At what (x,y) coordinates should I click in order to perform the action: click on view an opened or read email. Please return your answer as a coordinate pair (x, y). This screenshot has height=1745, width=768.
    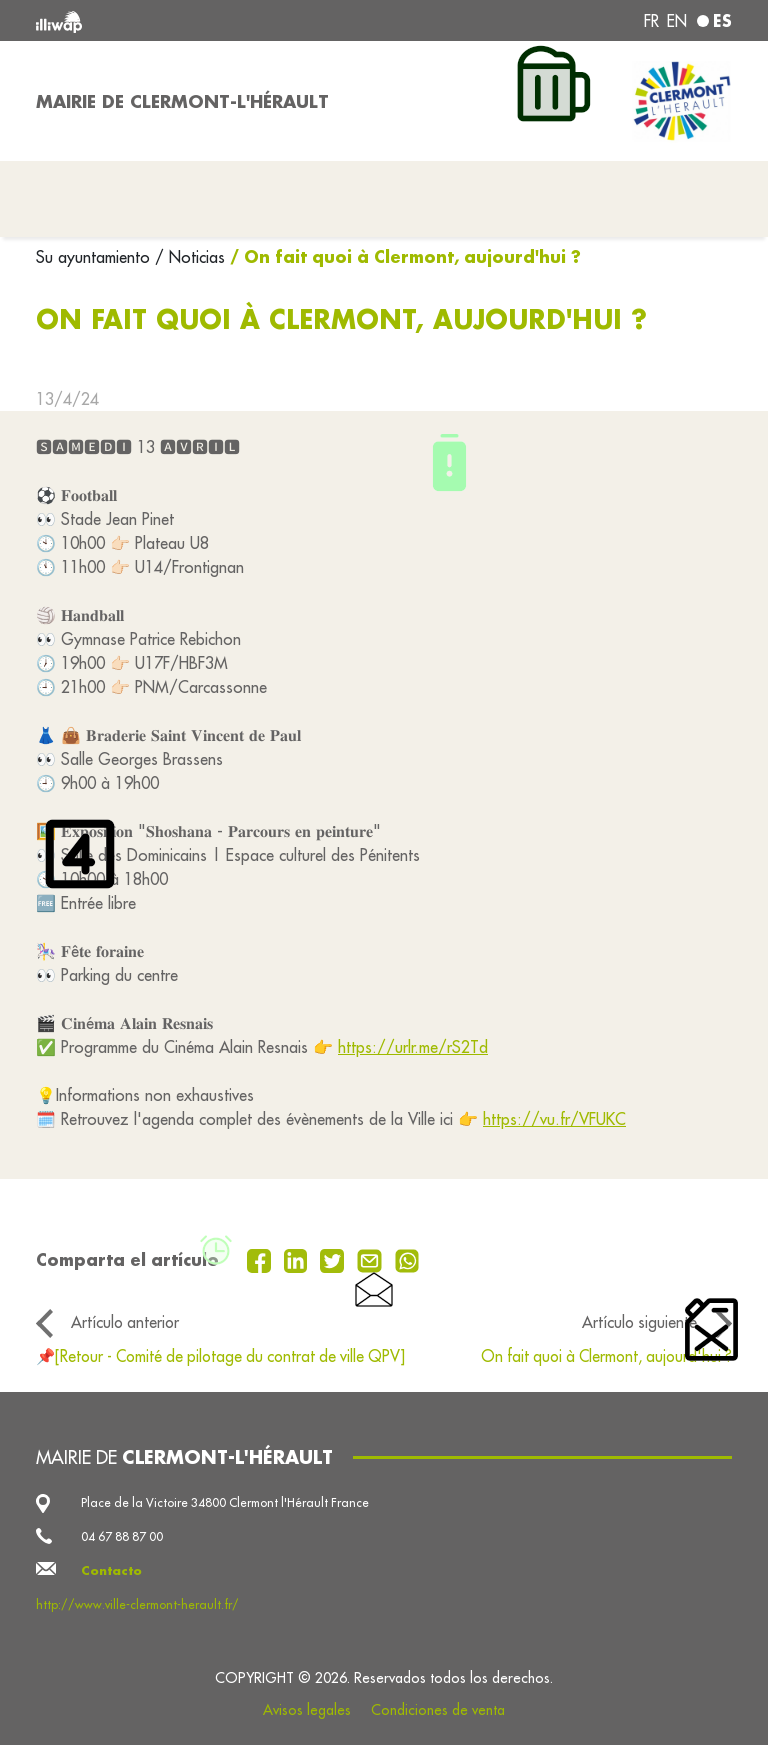
    Looking at the image, I should click on (374, 1291).